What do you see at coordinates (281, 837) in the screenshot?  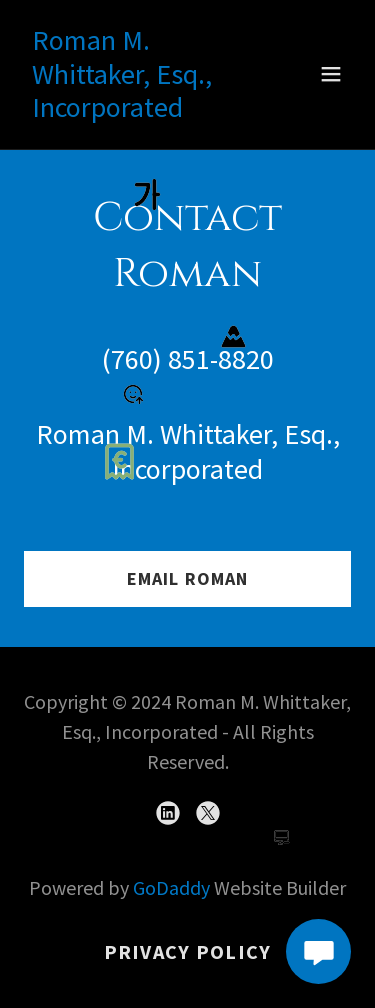 I see `remove a desktop device from your account` at bounding box center [281, 837].